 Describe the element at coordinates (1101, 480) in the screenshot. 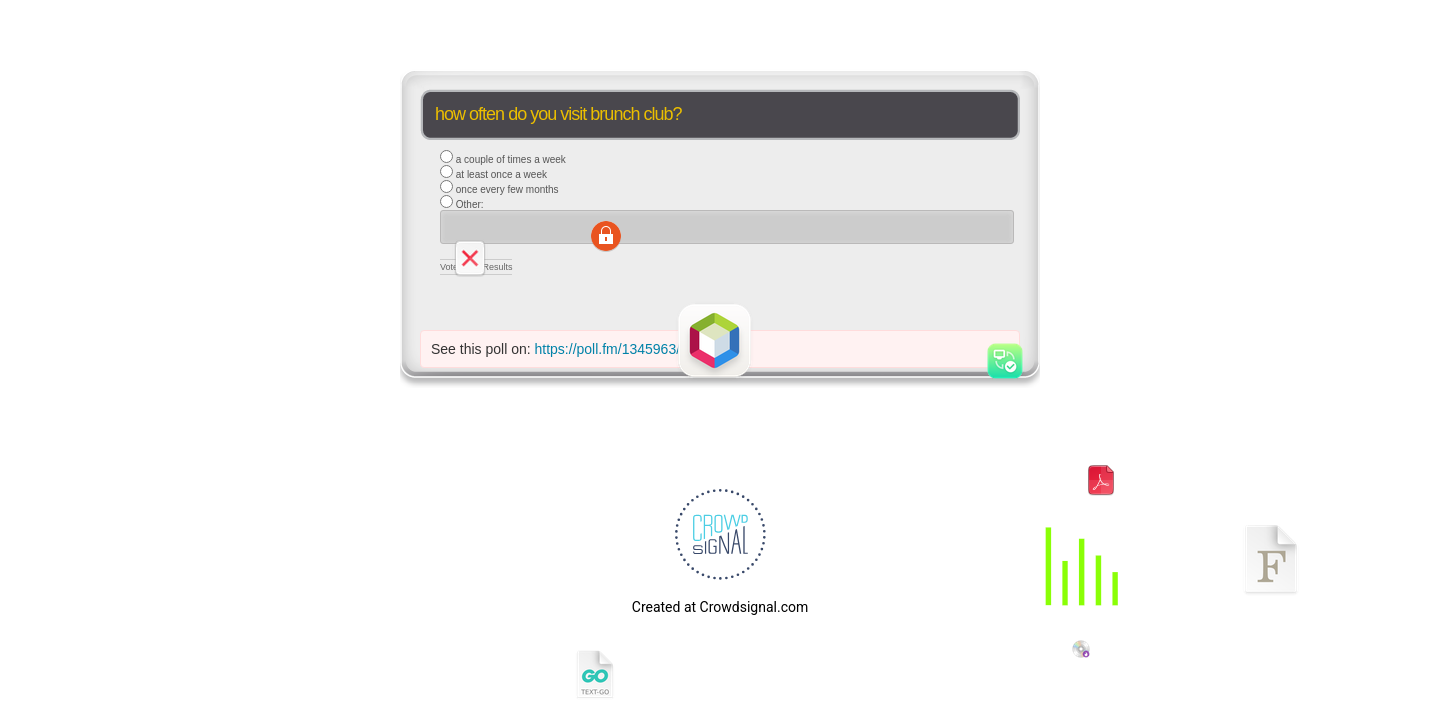

I see `a compressed pdf document file` at that location.